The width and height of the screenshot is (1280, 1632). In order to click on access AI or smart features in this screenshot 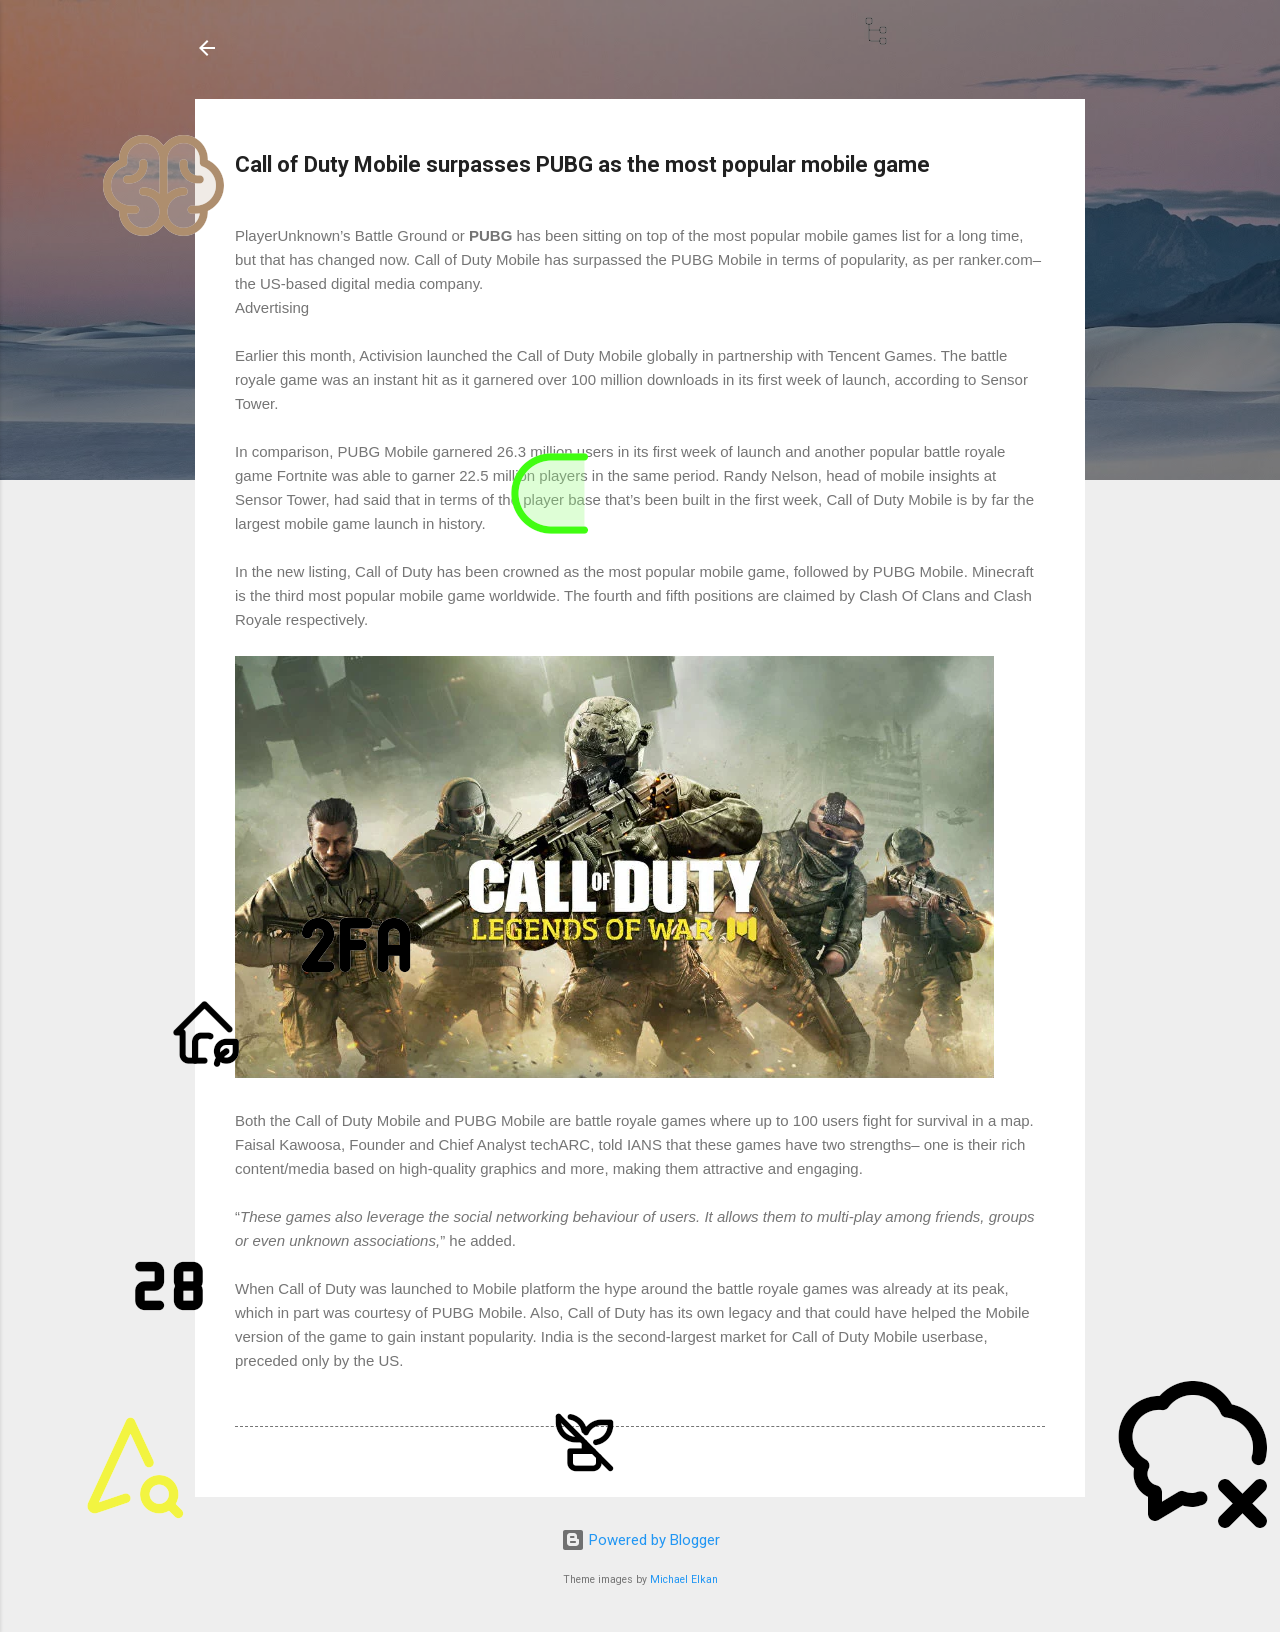, I will do `click(163, 187)`.